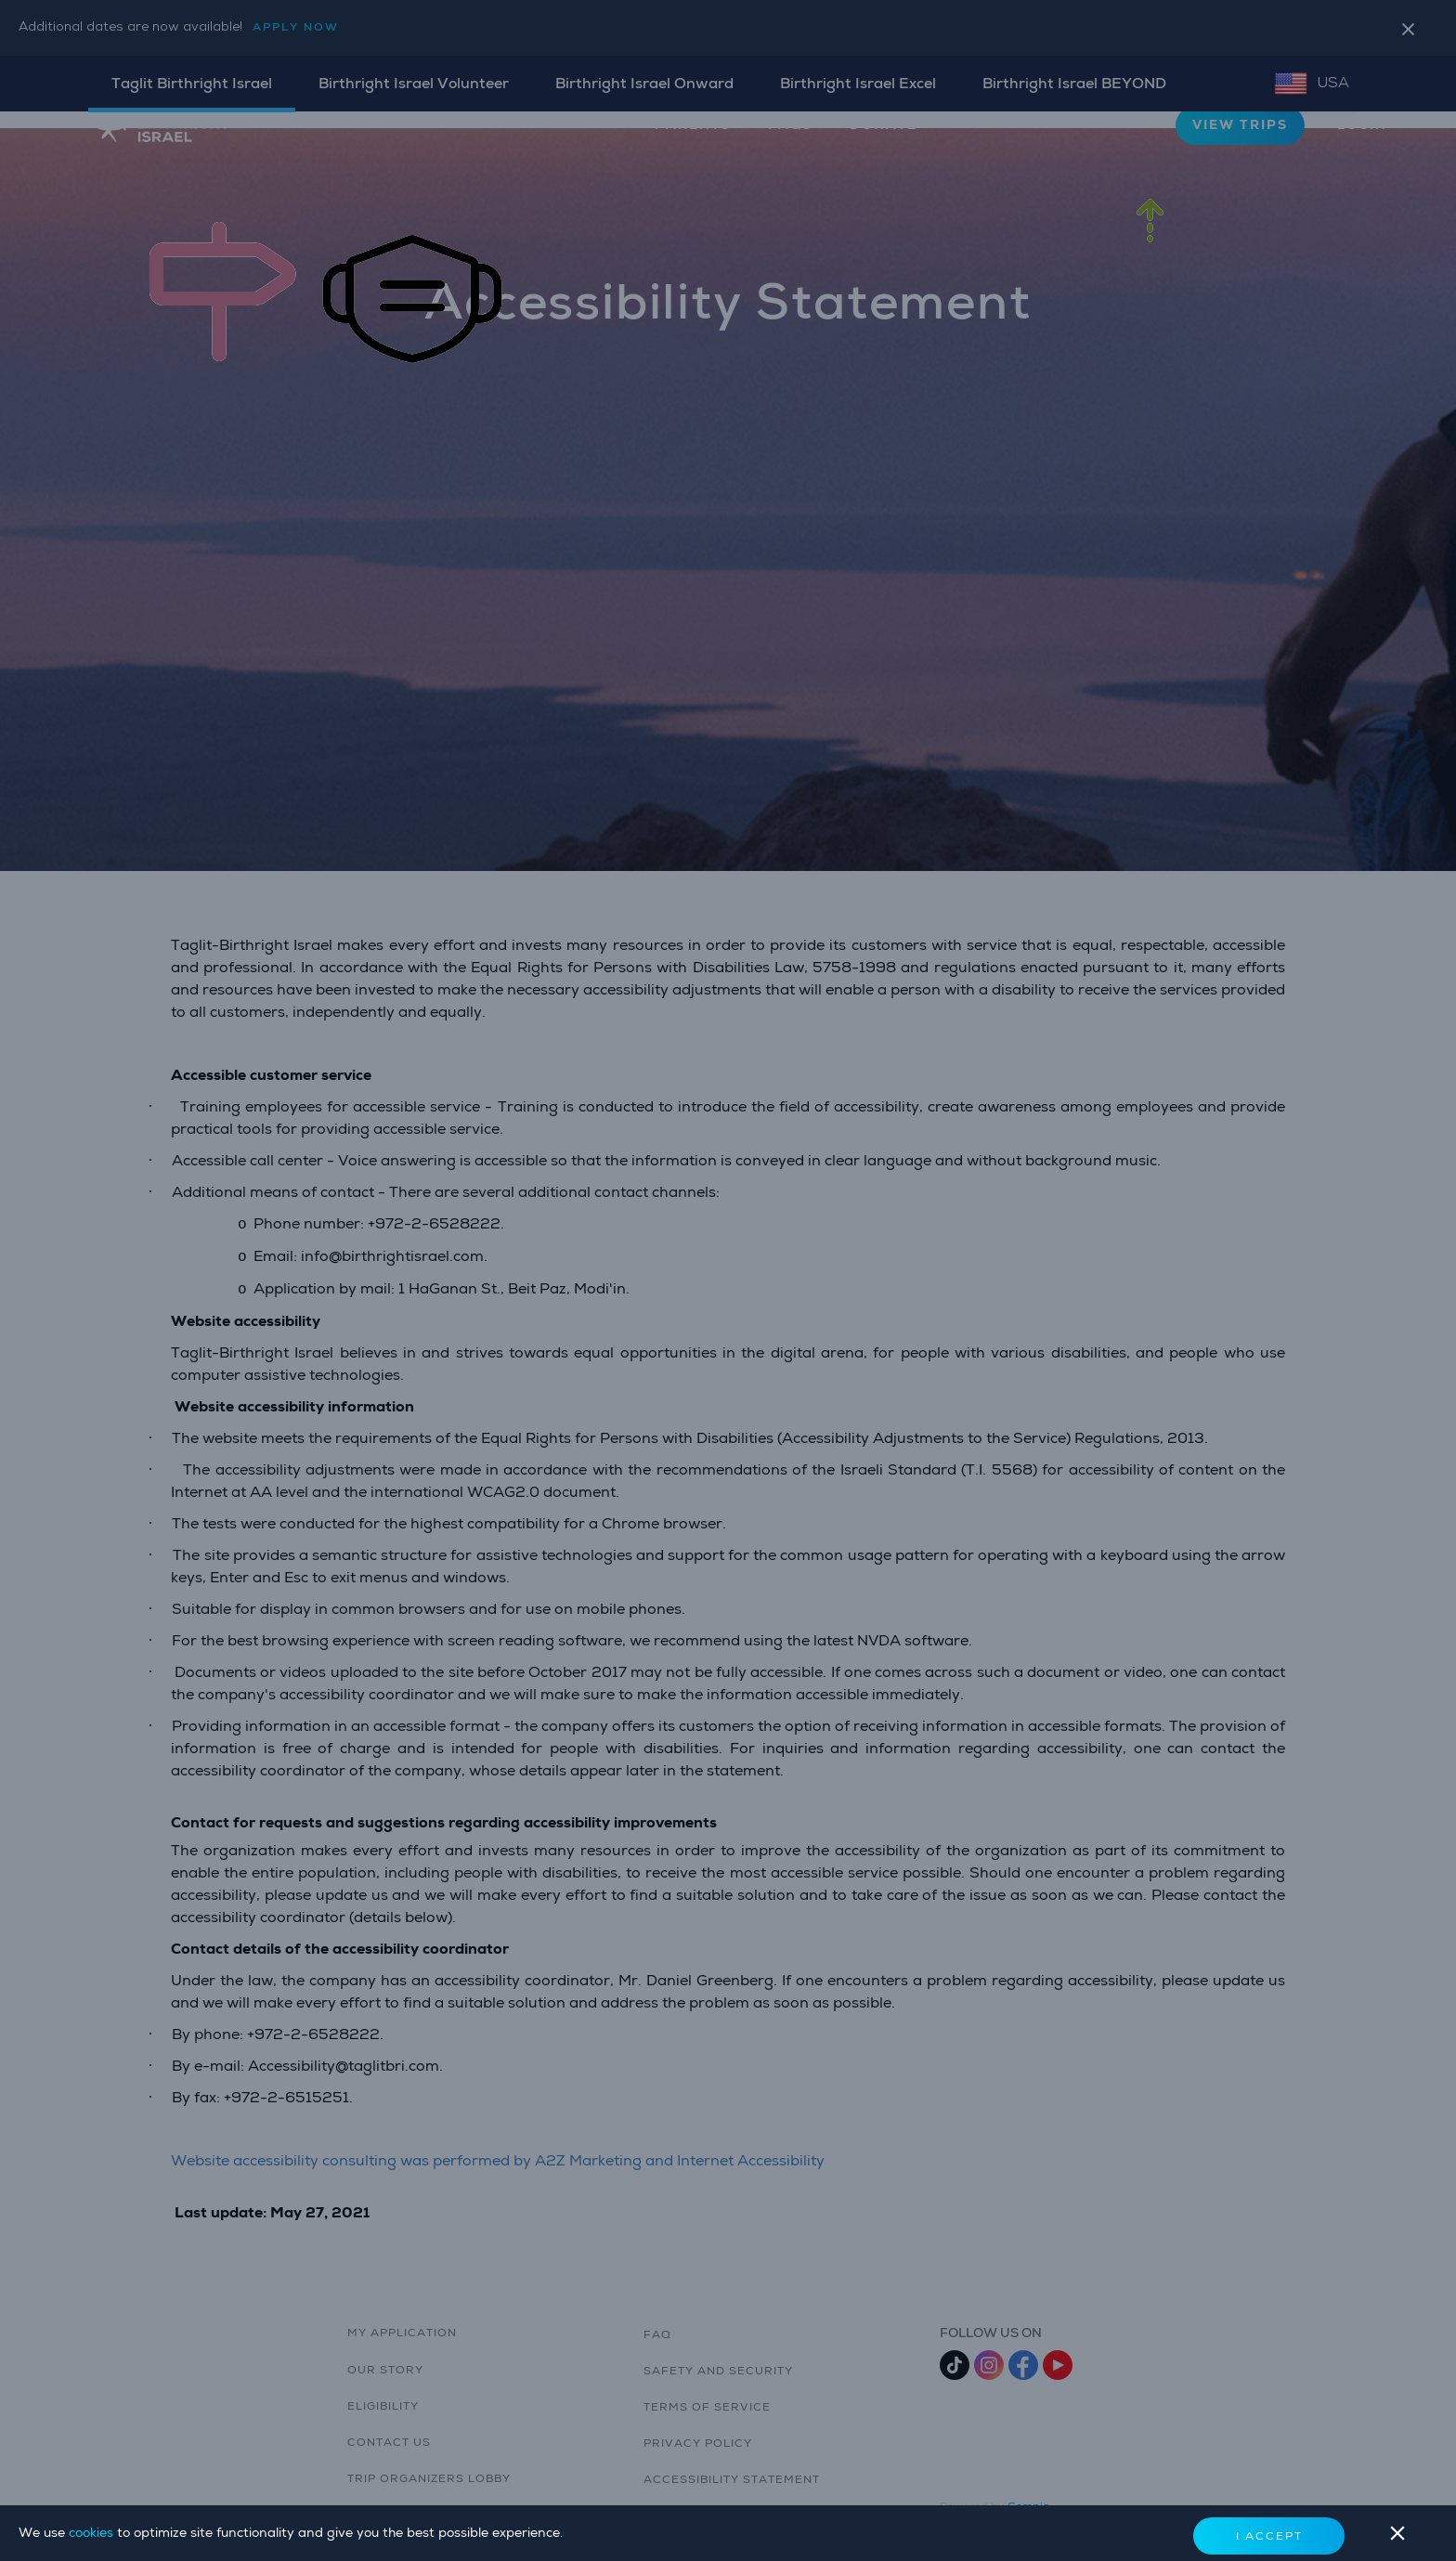  What do you see at coordinates (1150, 220) in the screenshot?
I see `upload in progress` at bounding box center [1150, 220].